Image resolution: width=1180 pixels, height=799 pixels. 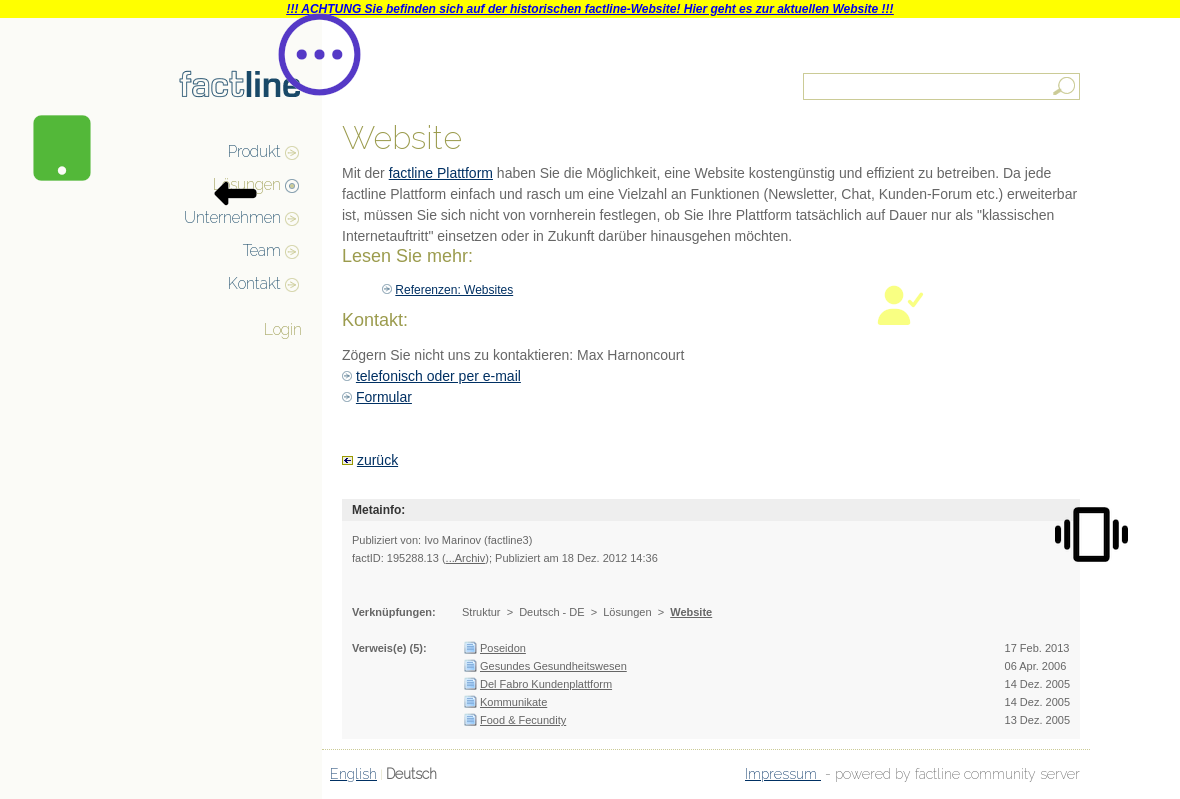 I want to click on tablet device with home button, so click(x=62, y=148).